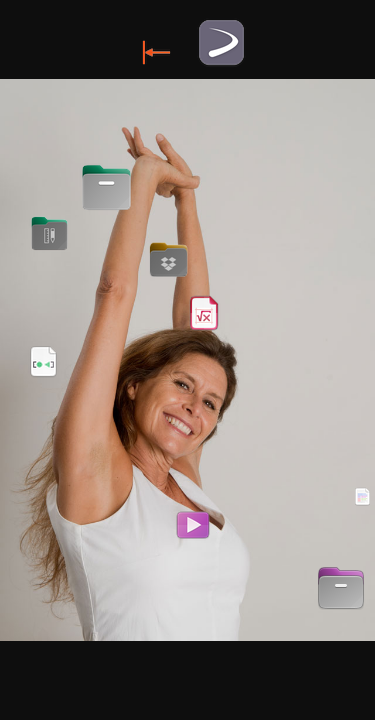 This screenshot has height=720, width=375. Describe the element at coordinates (204, 313) in the screenshot. I see `open an opendocument formula template file` at that location.